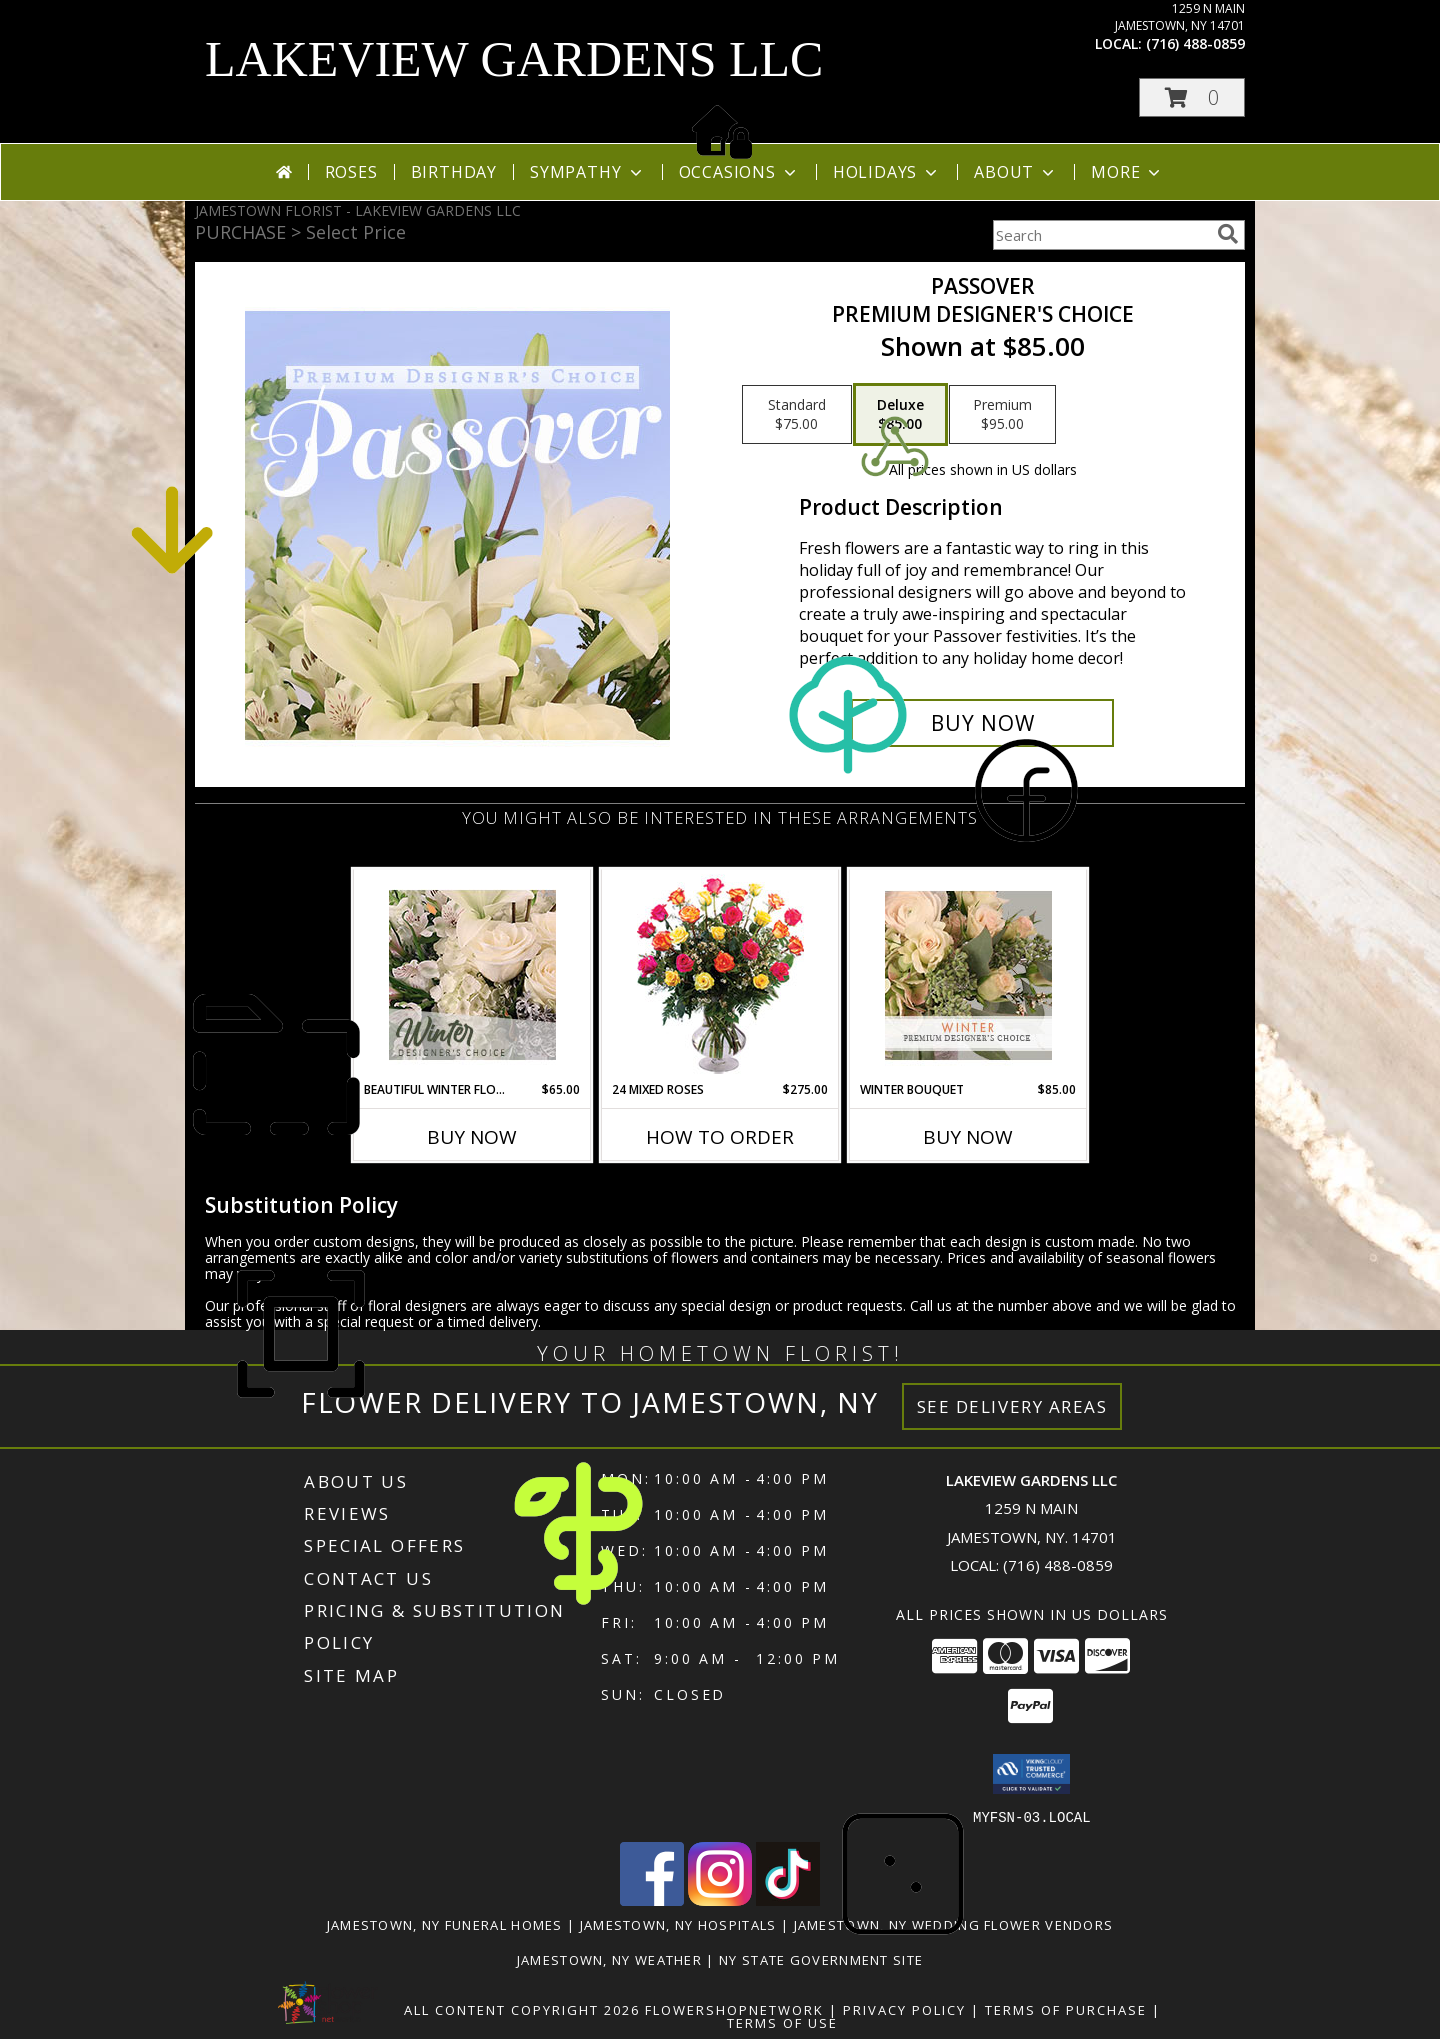  Describe the element at coordinates (848, 715) in the screenshot. I see `view parks or nature areas nearby` at that location.